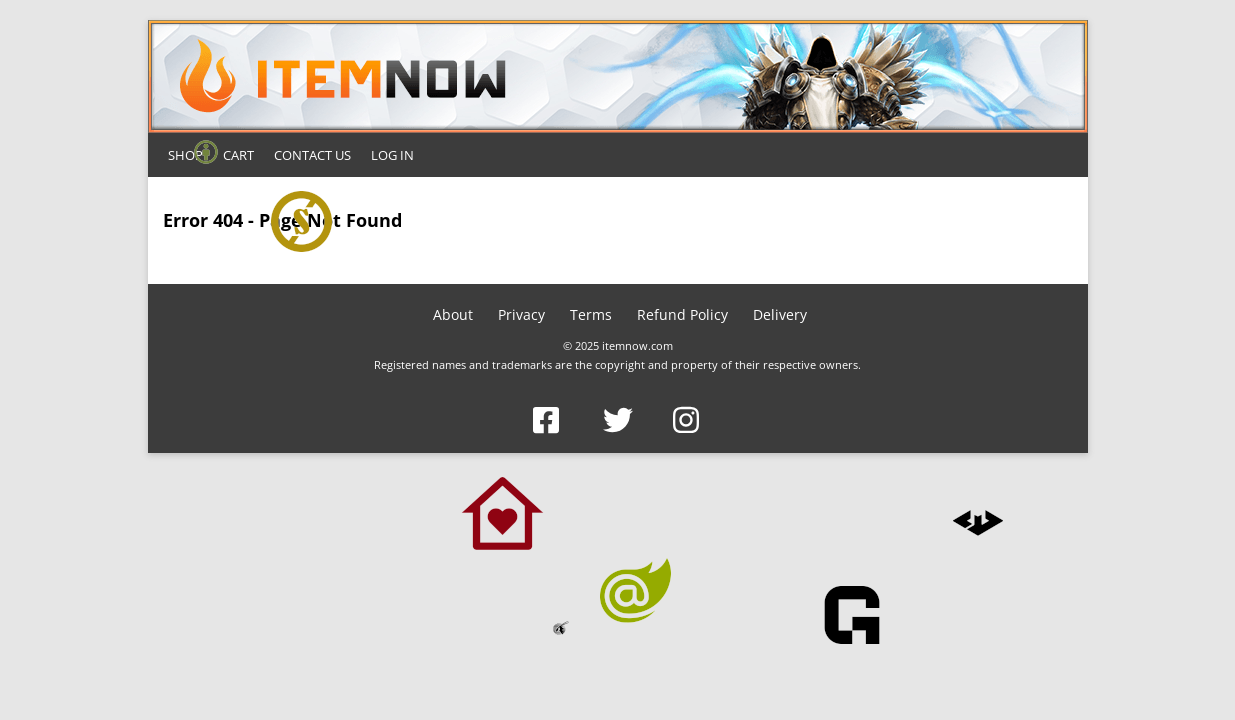 Image resolution: width=1235 pixels, height=720 pixels. What do you see at coordinates (852, 615) in the screenshot?
I see `Grid.ai company logo` at bounding box center [852, 615].